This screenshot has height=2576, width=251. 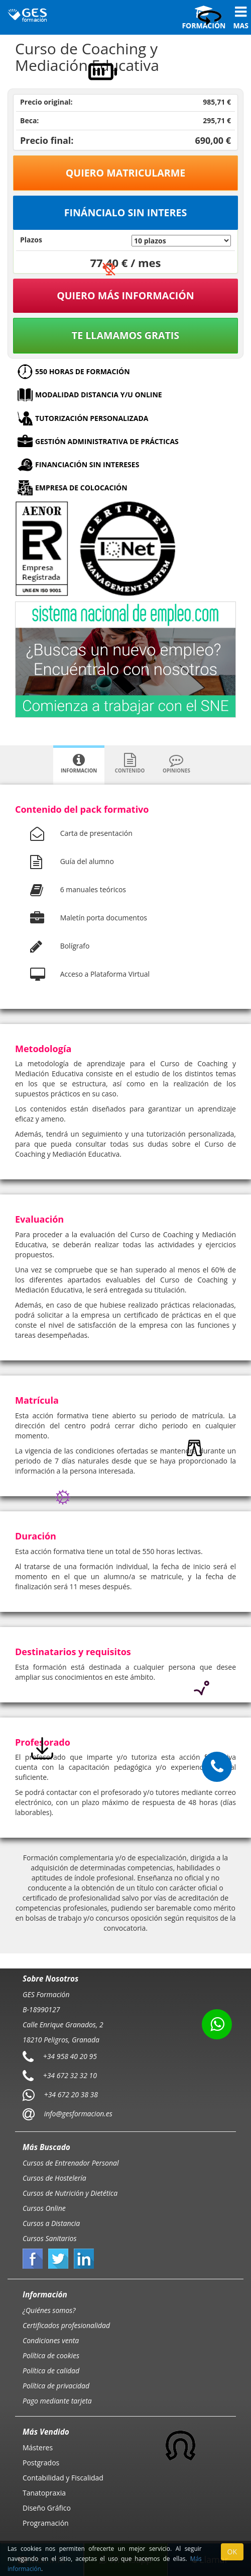 I want to click on view 360-degree panorama or image, so click(x=209, y=16).